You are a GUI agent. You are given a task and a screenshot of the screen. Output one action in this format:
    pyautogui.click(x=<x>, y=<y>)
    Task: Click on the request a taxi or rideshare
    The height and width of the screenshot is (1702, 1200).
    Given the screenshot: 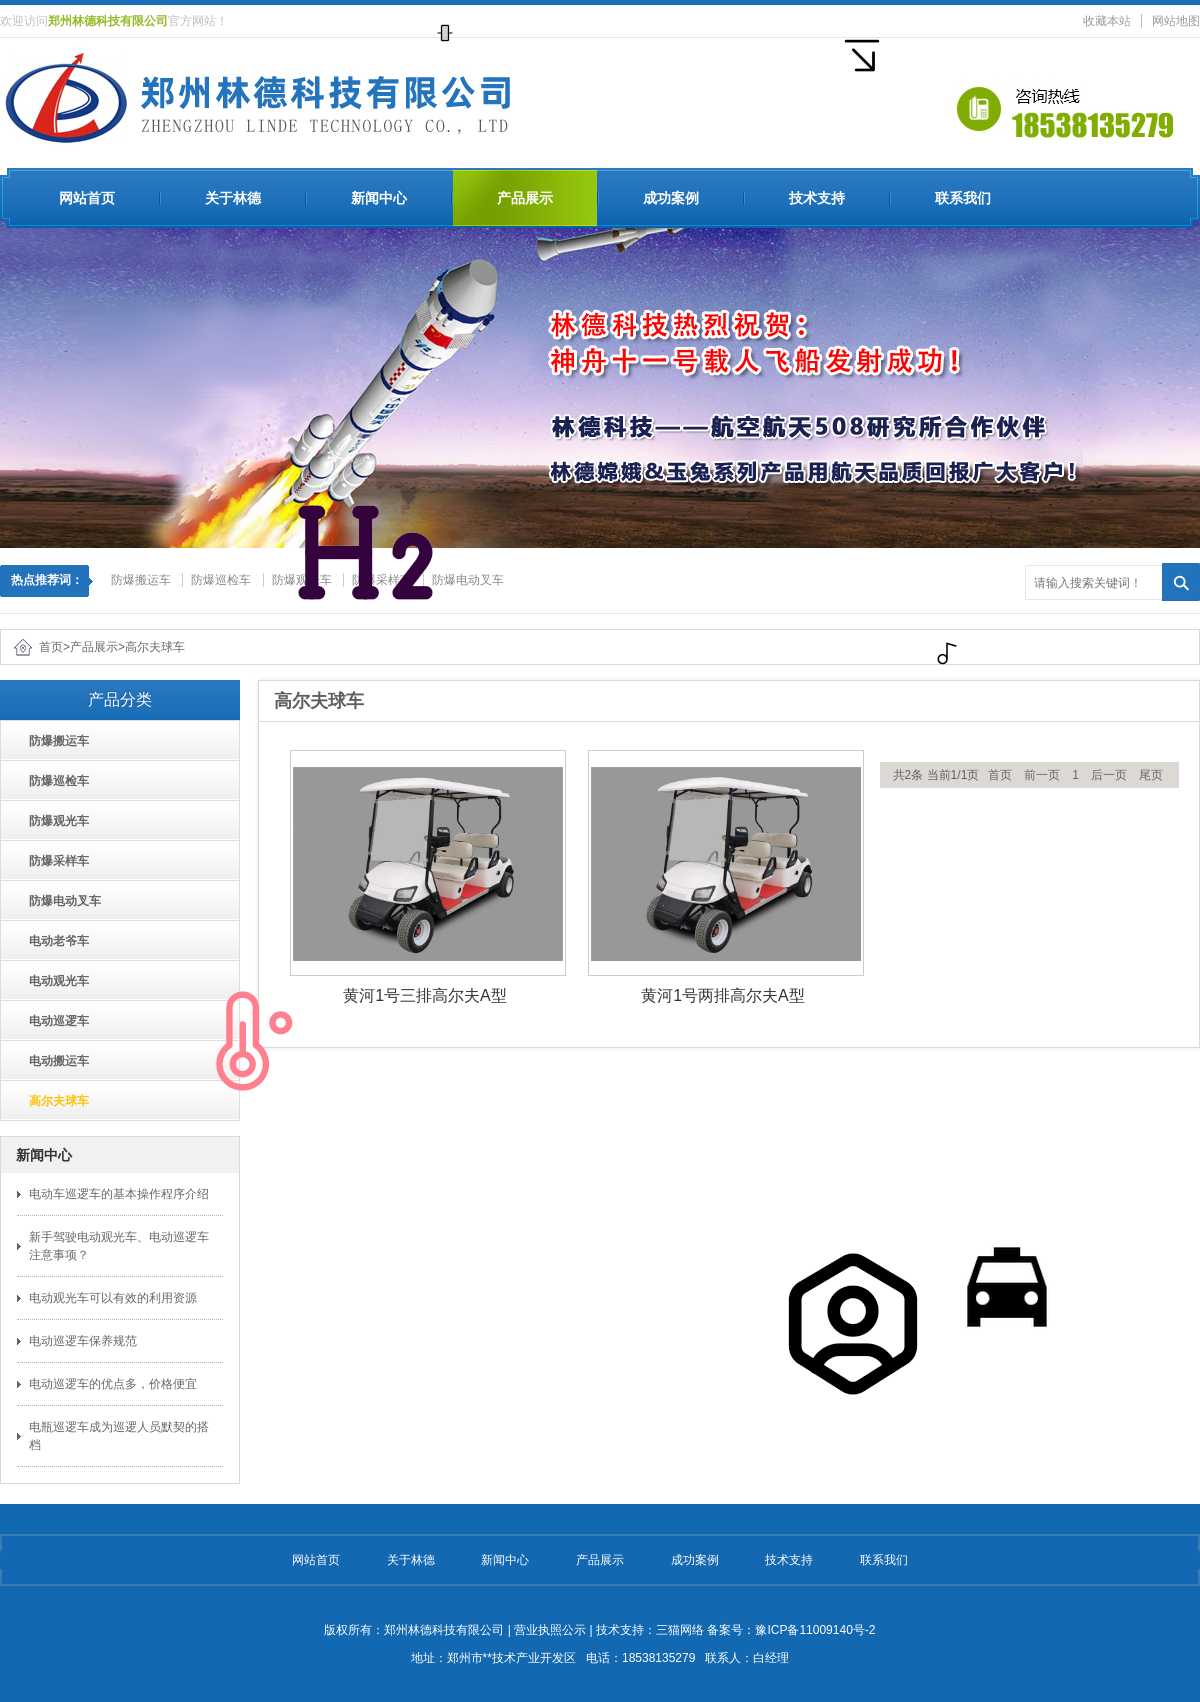 What is the action you would take?
    pyautogui.click(x=1007, y=1287)
    